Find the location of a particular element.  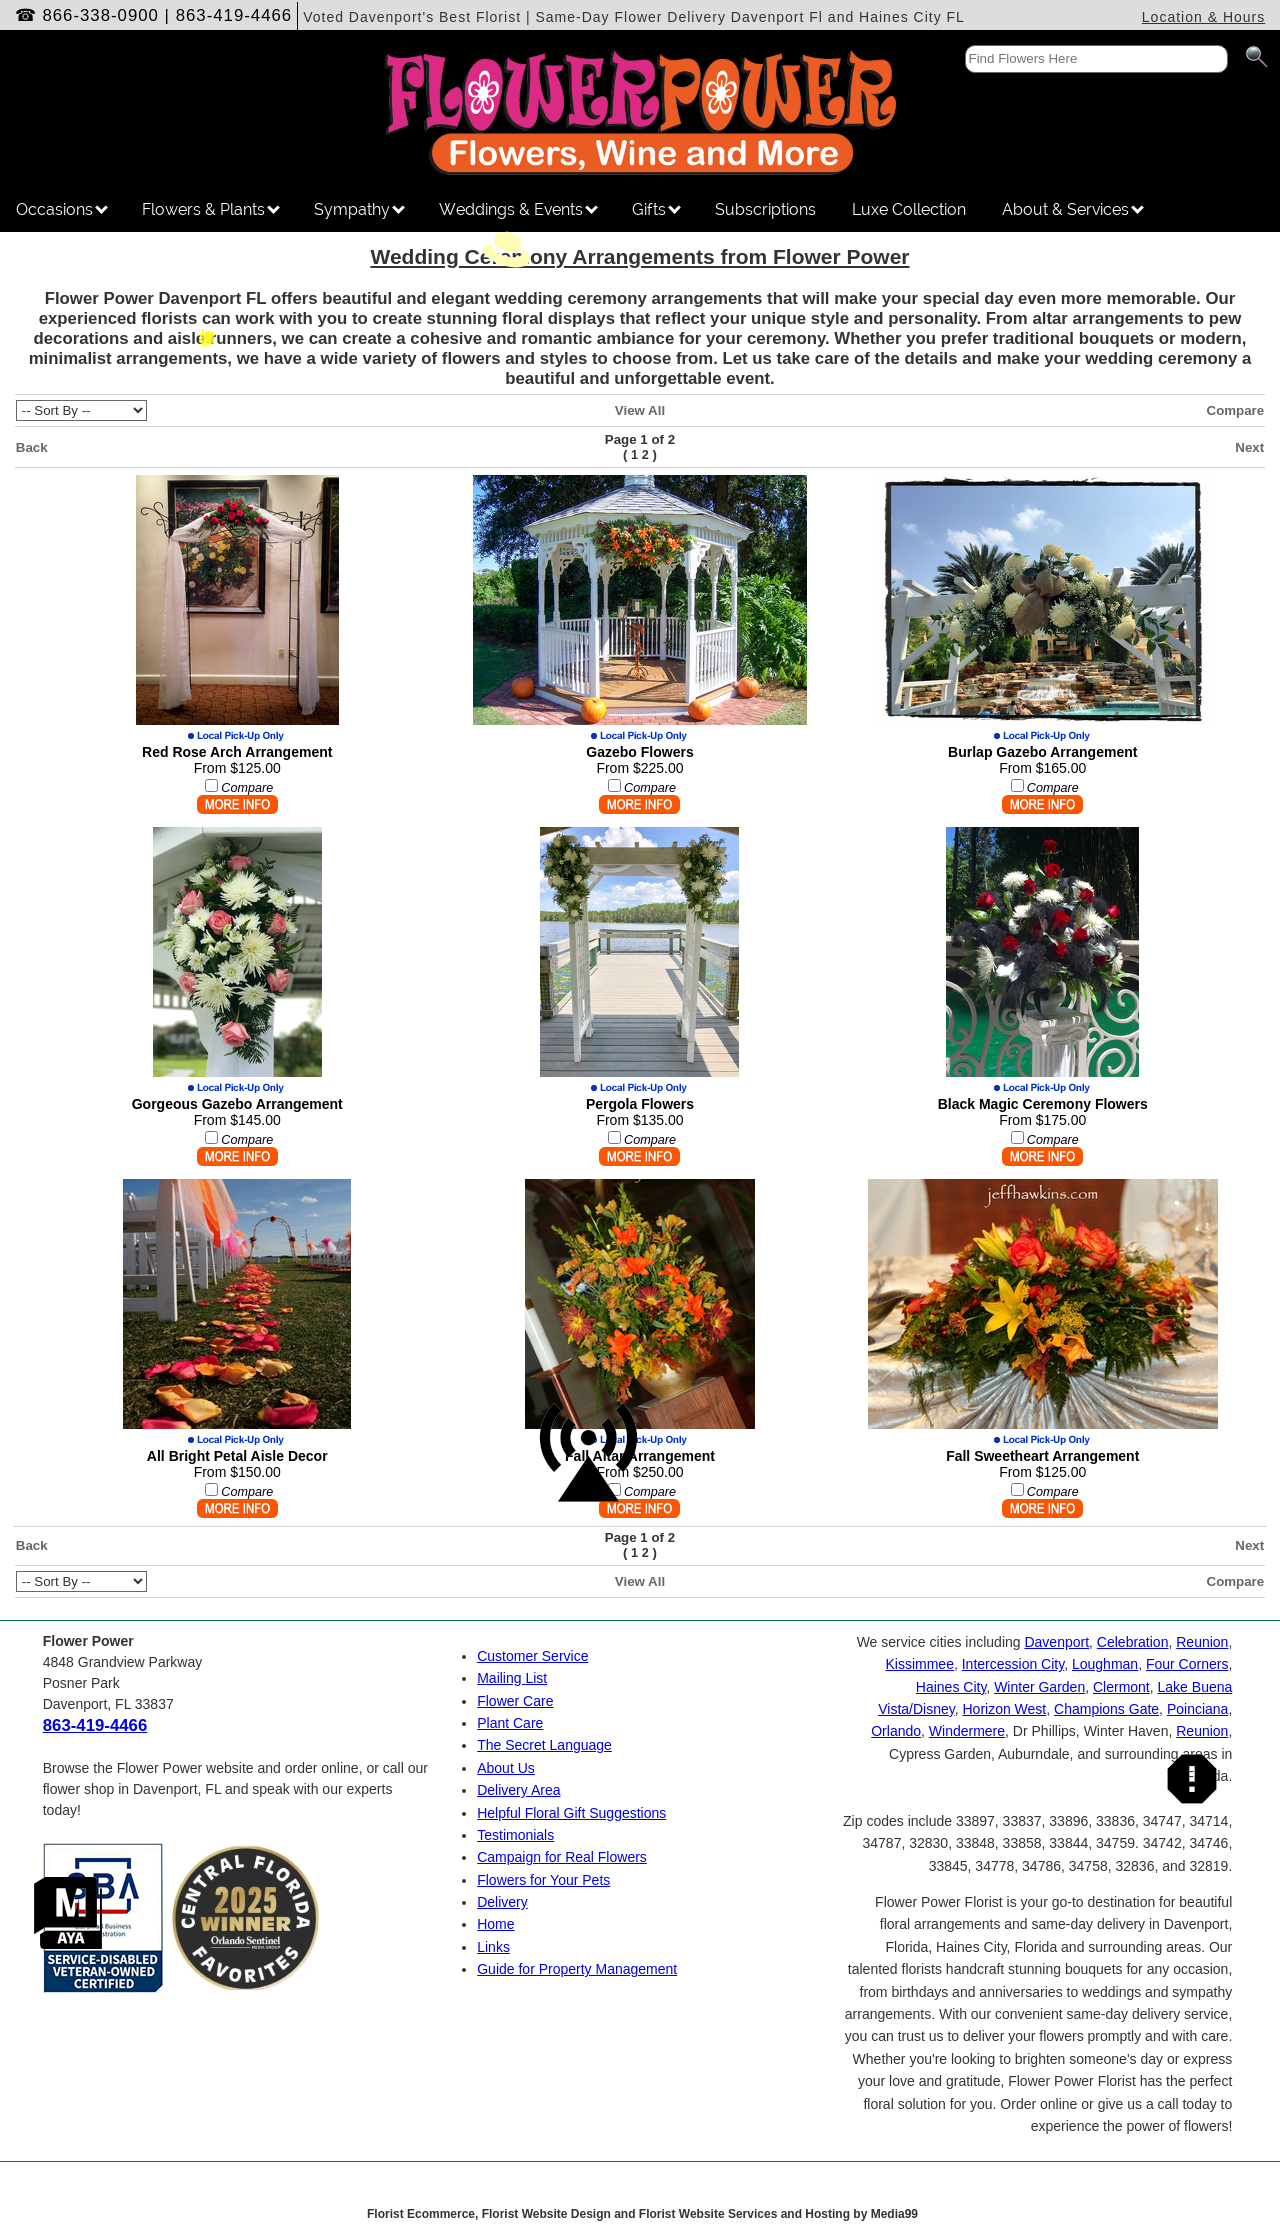

access wireless network or broadcasting settings is located at coordinates (588, 1450).